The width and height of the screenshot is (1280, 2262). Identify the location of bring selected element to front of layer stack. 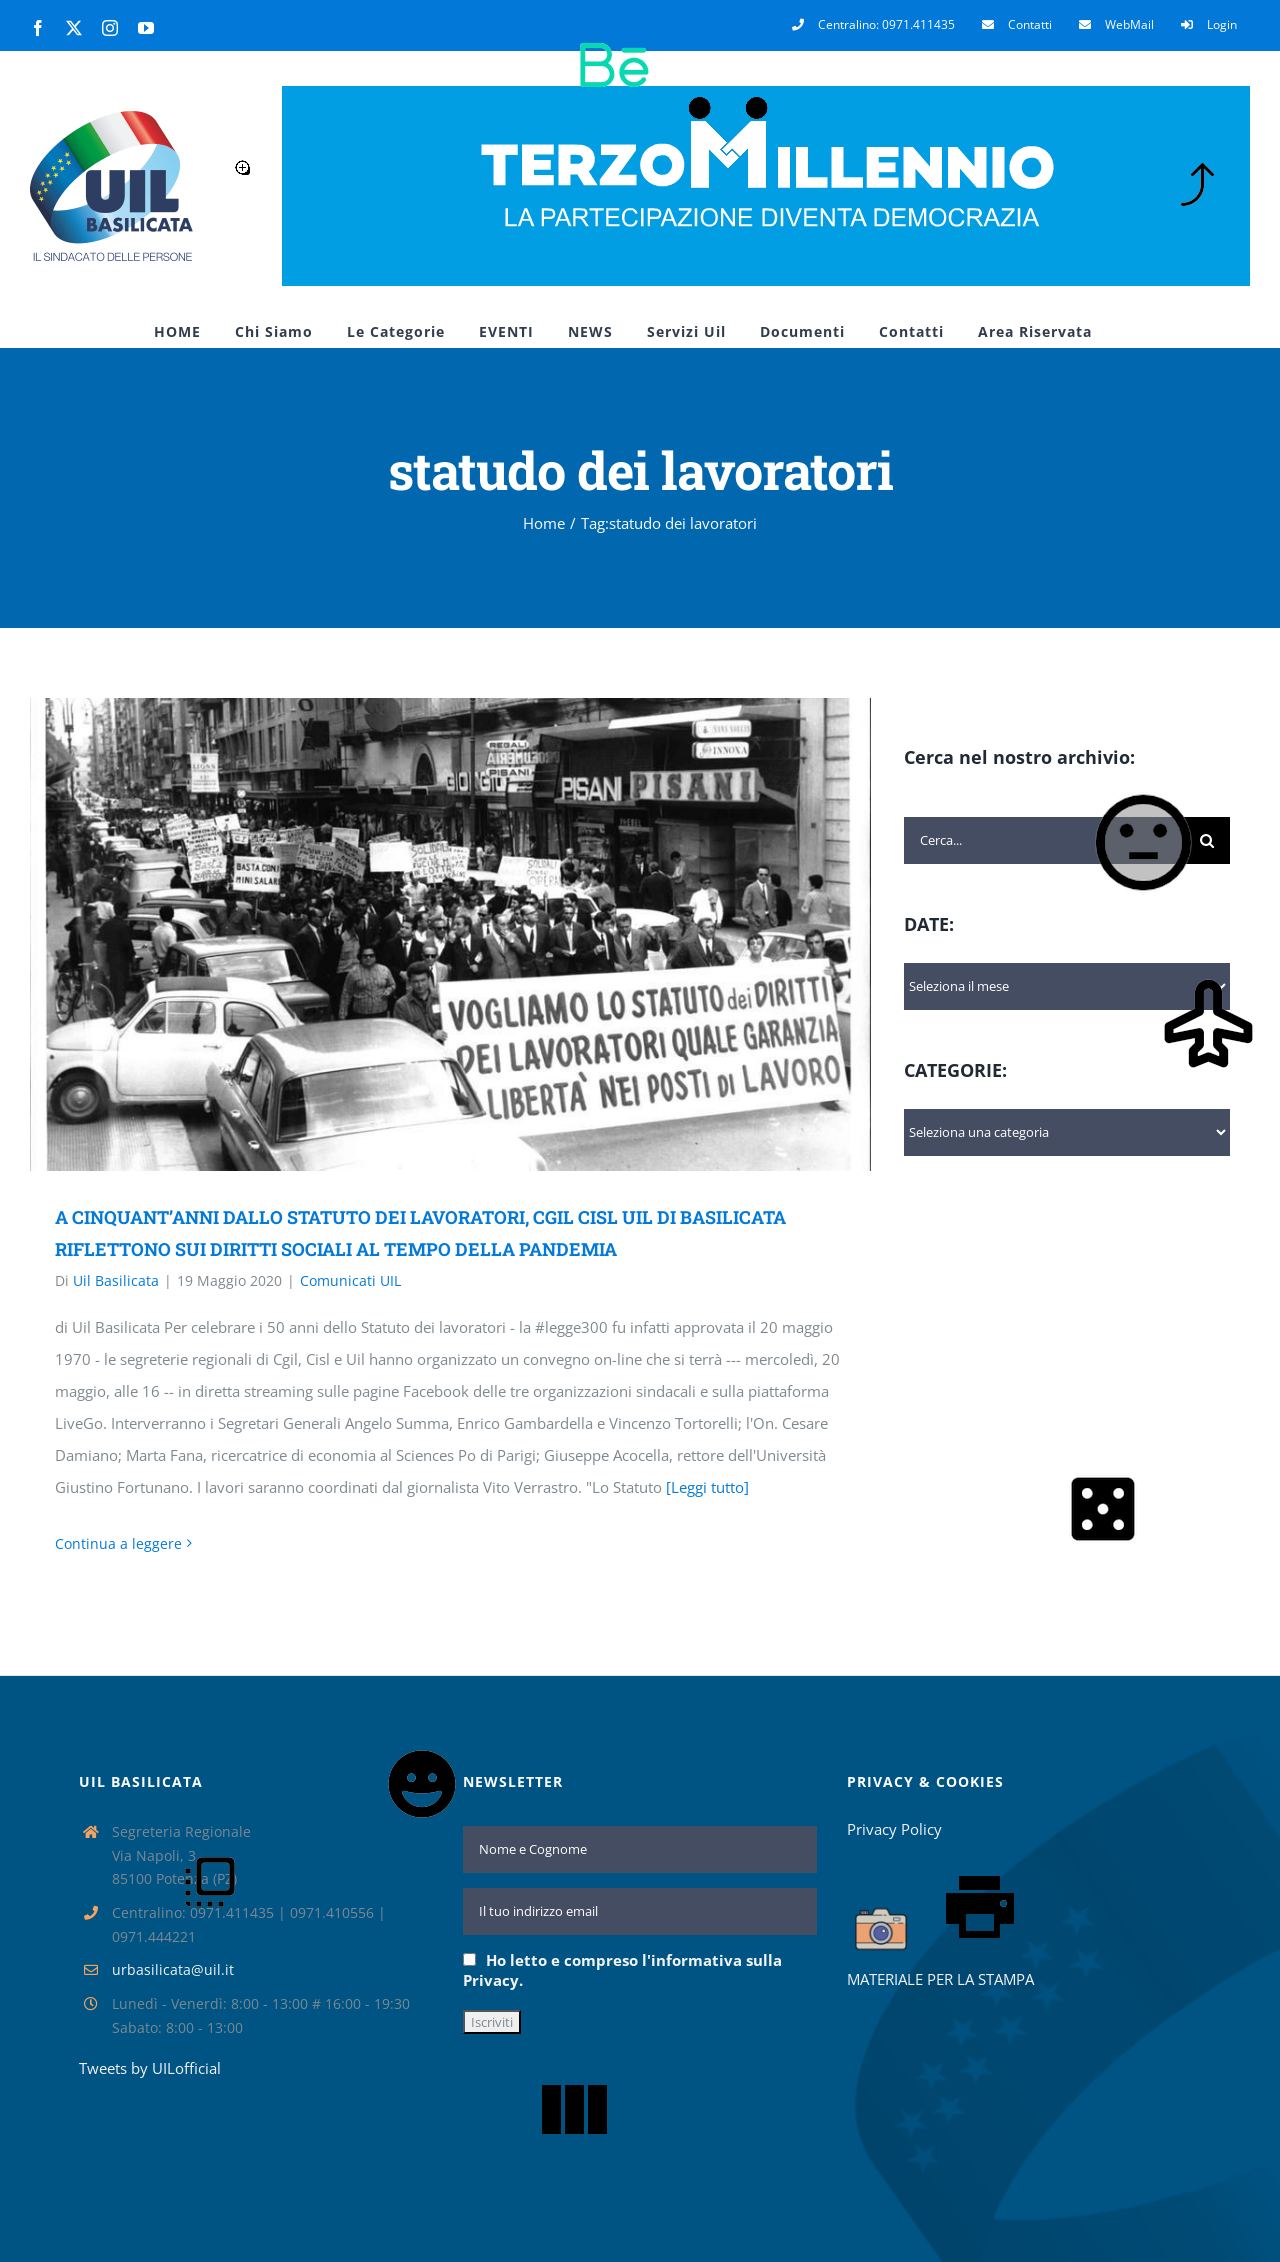
(210, 1882).